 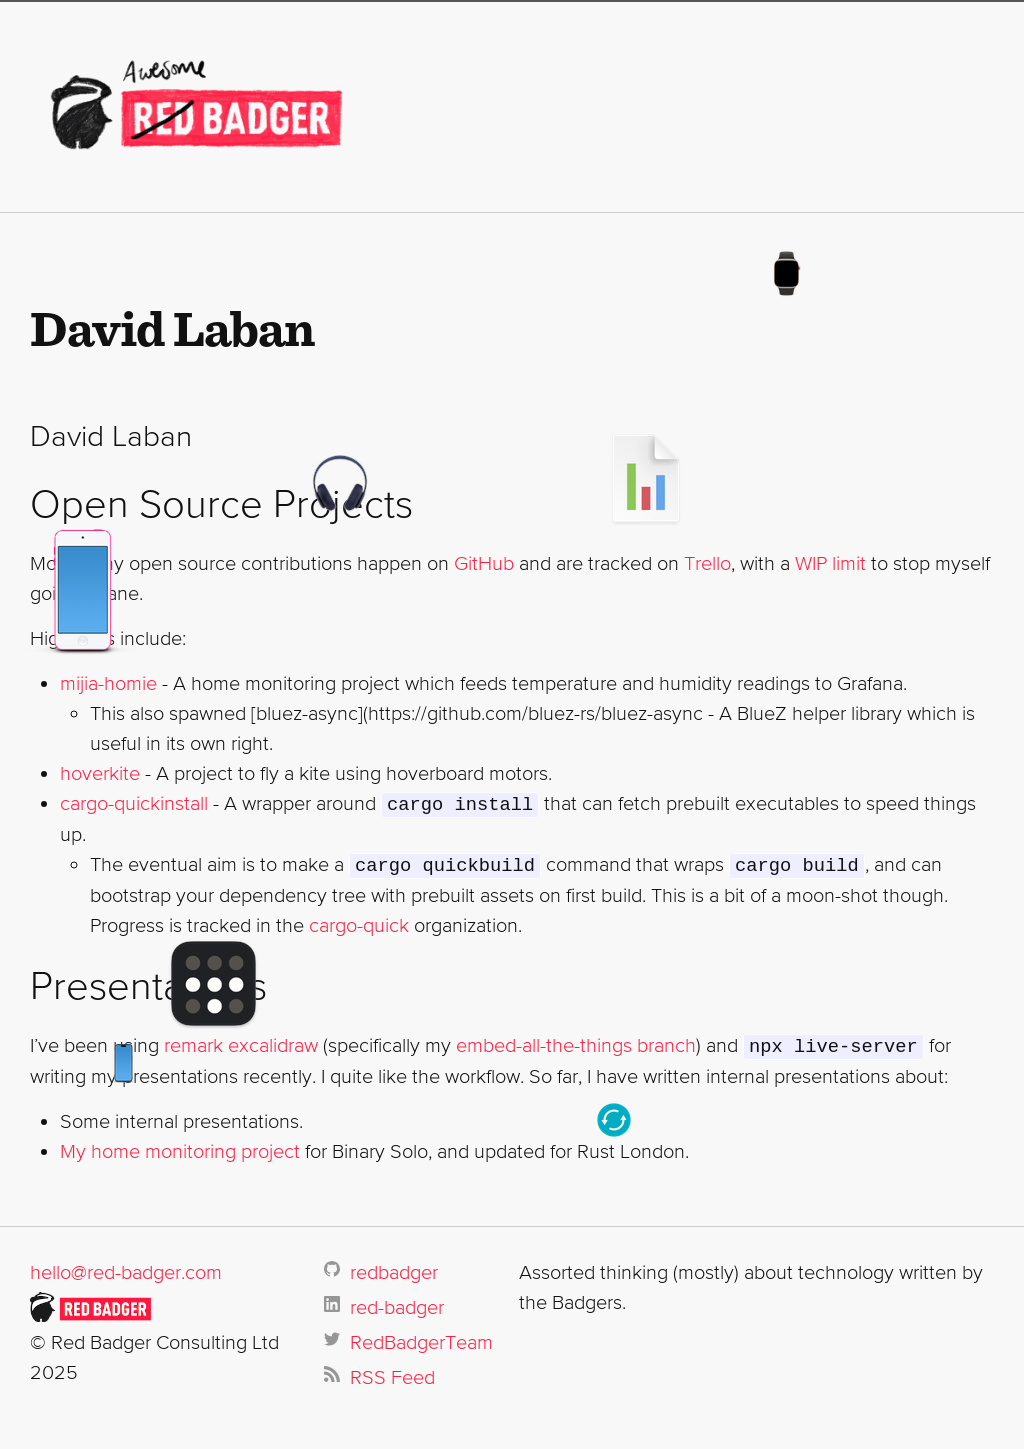 I want to click on connect bluetooth headphones, so click(x=340, y=484).